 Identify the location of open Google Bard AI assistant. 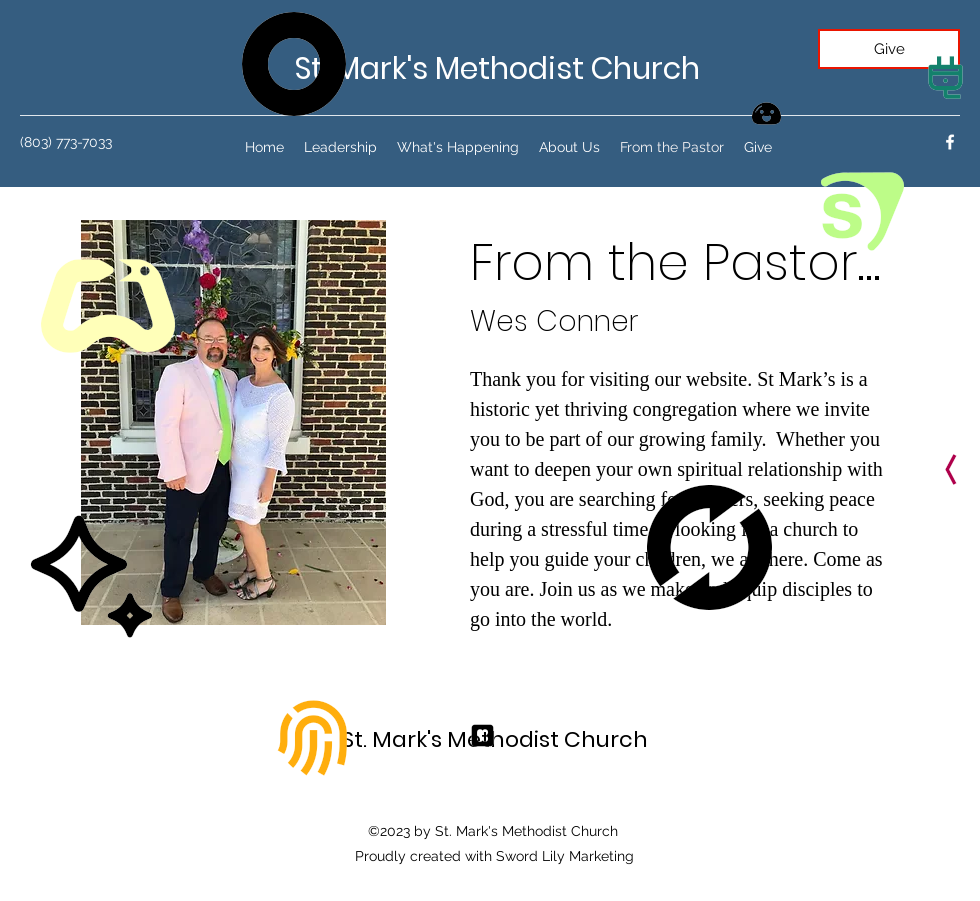
(91, 576).